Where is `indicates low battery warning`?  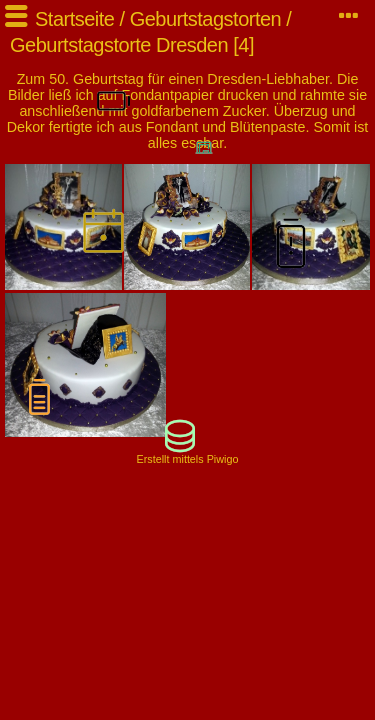 indicates low battery warning is located at coordinates (291, 244).